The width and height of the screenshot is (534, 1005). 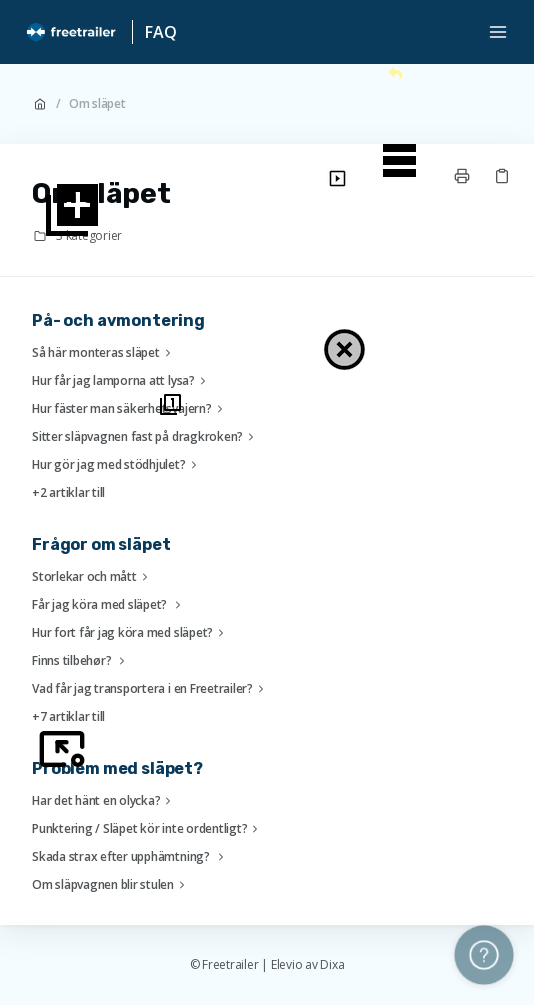 I want to click on pin item to the end of a list, so click(x=62, y=749).